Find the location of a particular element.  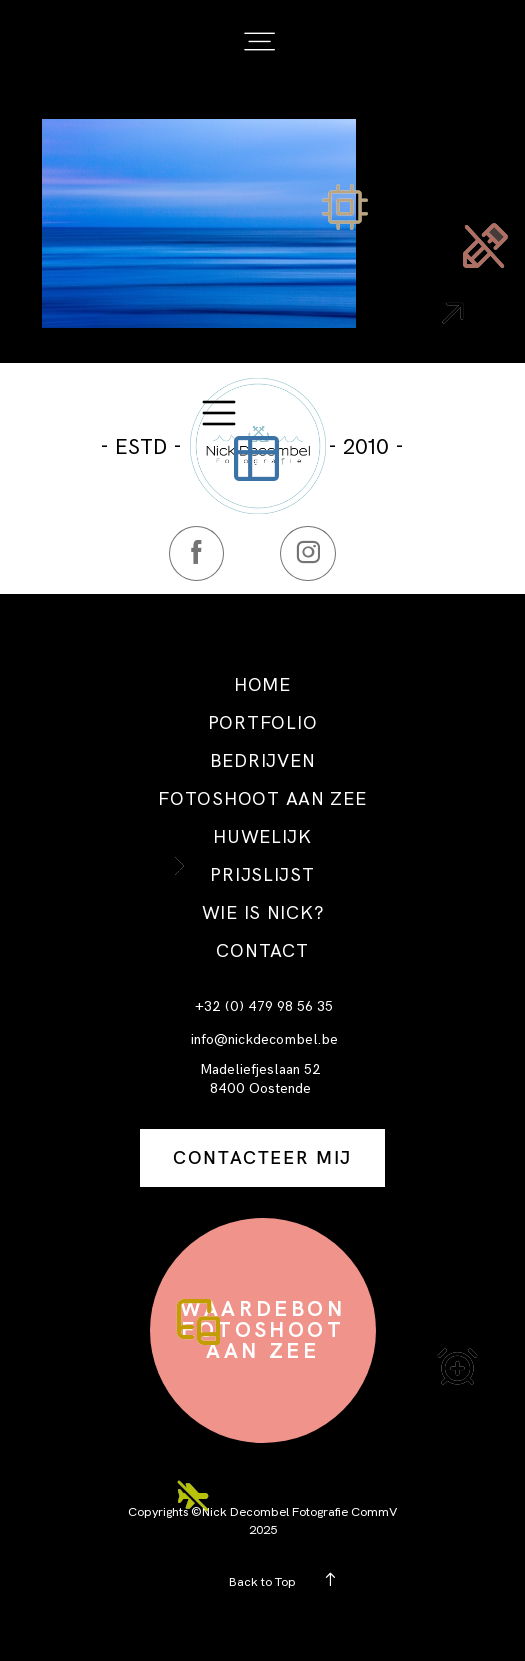

airplane mode is disabled is located at coordinates (193, 1496).